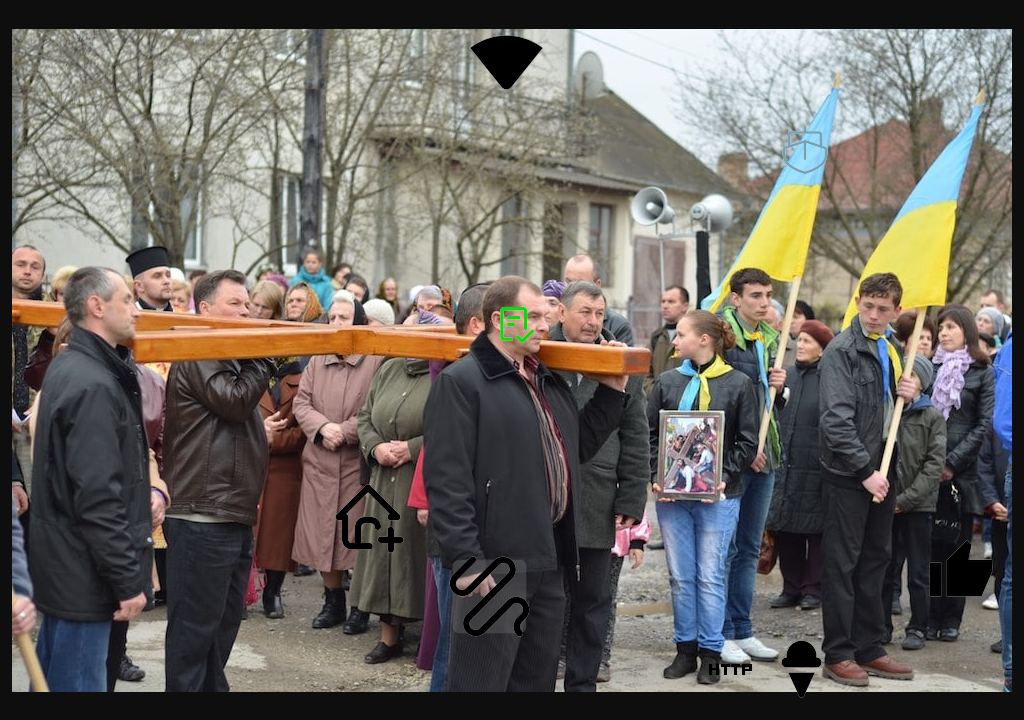 The image size is (1024, 720). Describe the element at coordinates (730, 669) in the screenshot. I see `indicates a web link or URL` at that location.